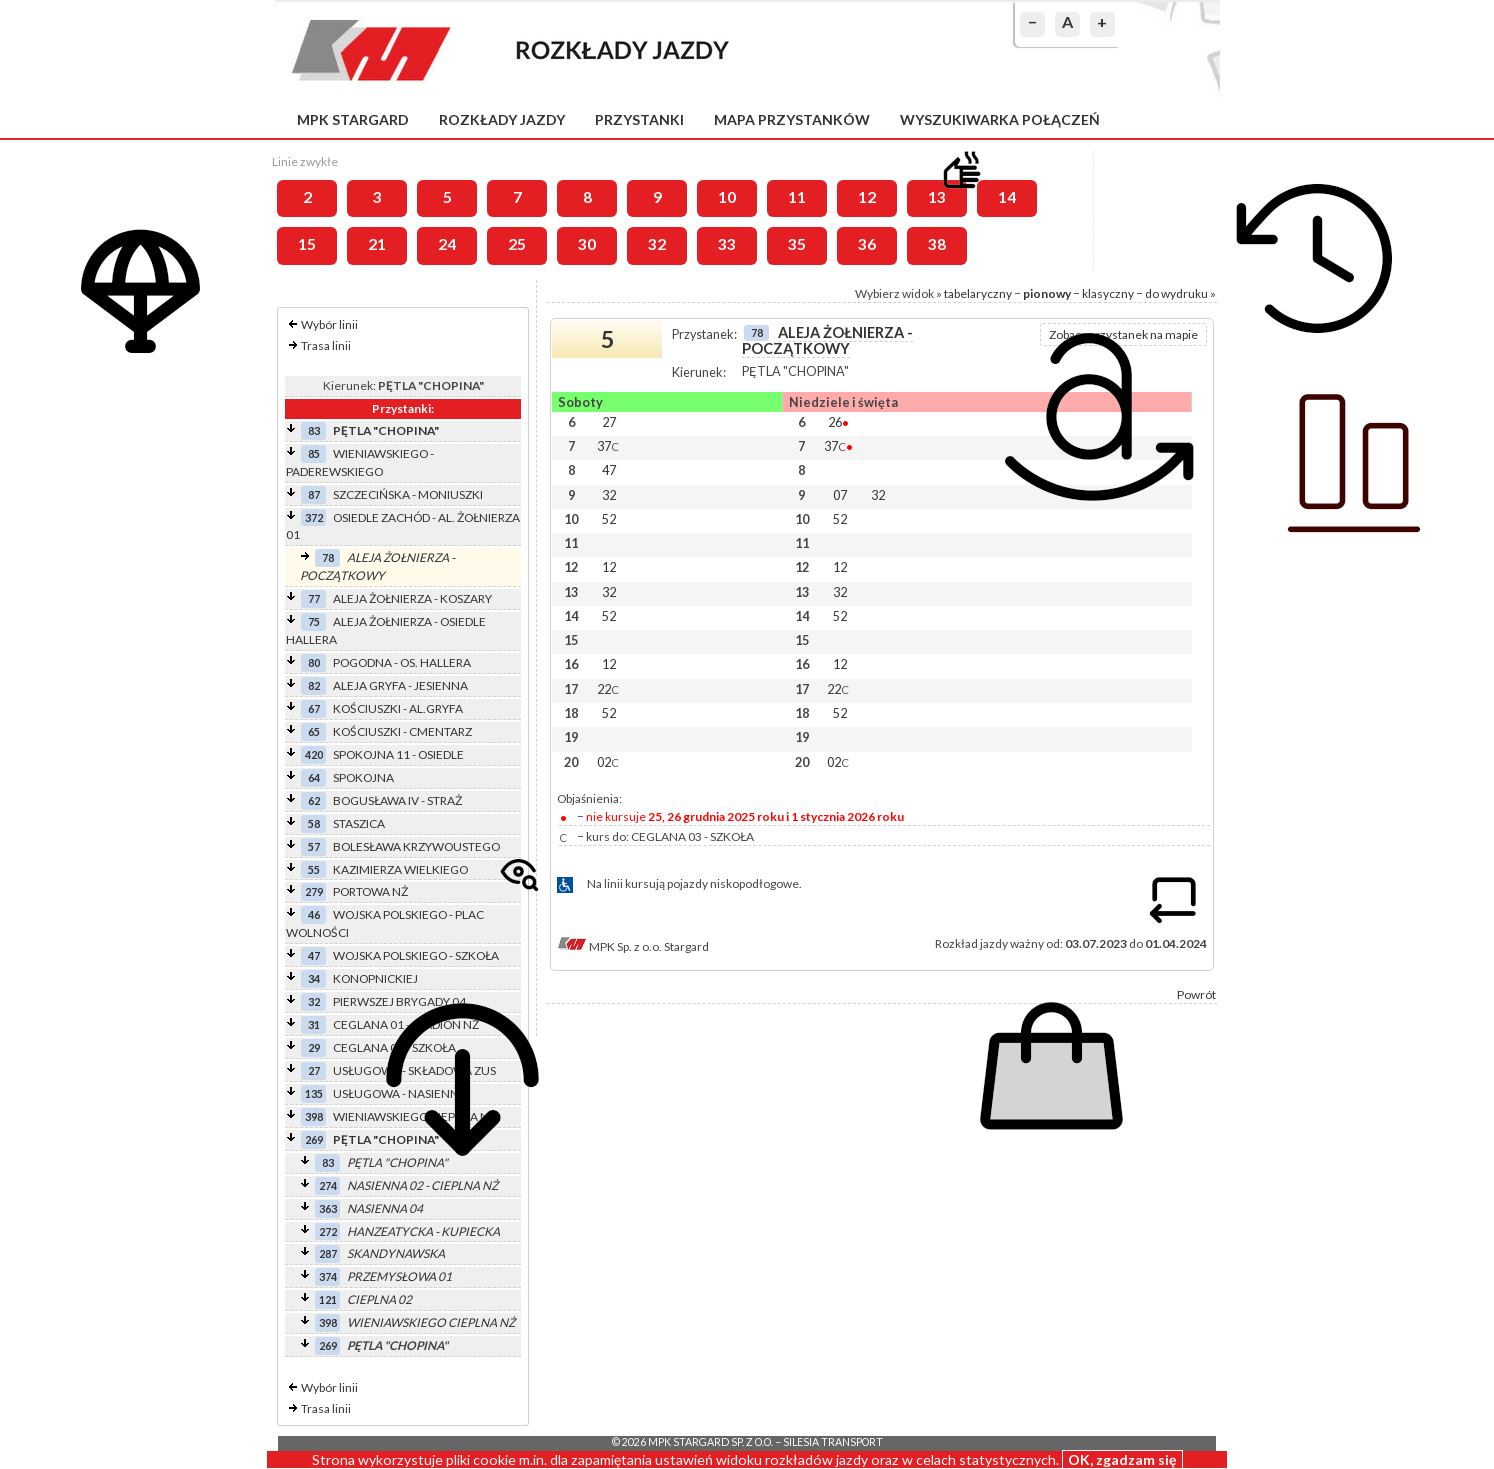  I want to click on search through viewed or watched items, so click(518, 871).